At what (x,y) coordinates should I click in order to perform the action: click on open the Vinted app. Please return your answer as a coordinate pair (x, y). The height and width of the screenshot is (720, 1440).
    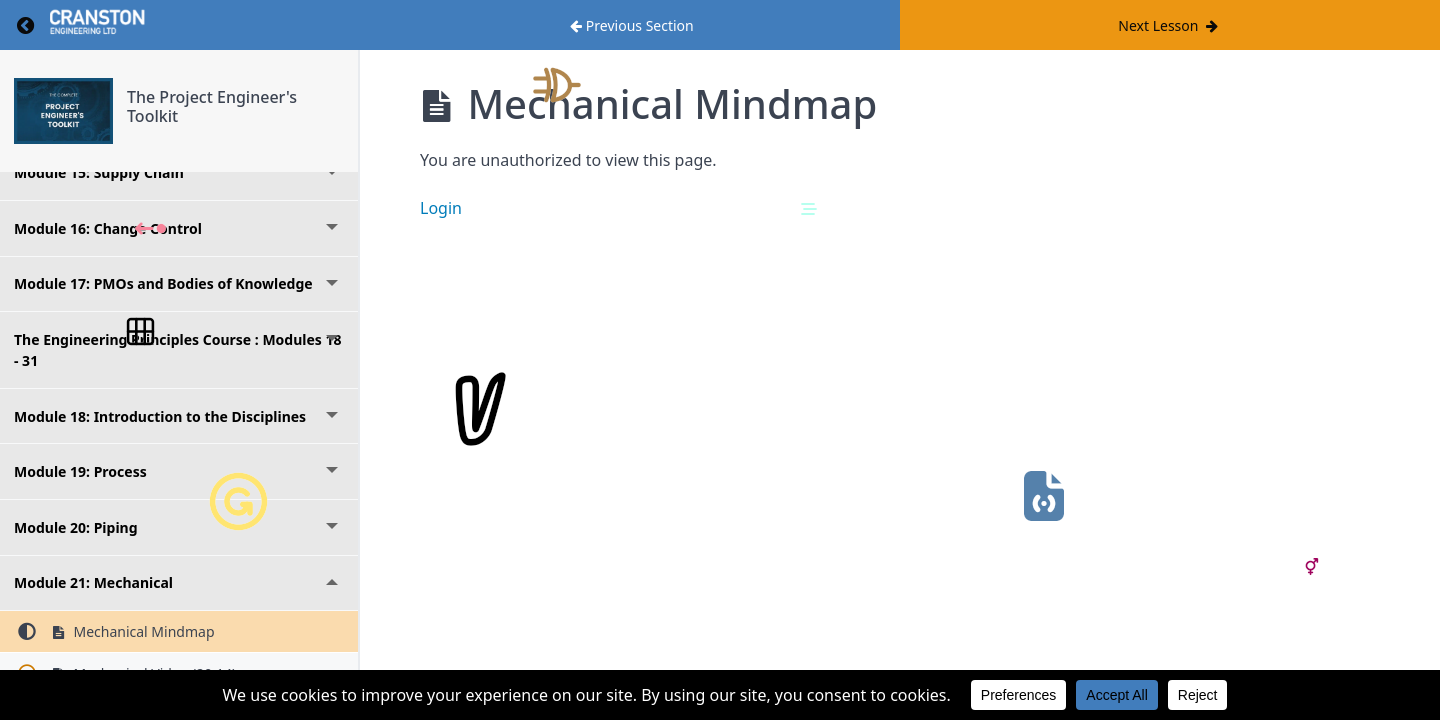
    Looking at the image, I should click on (479, 409).